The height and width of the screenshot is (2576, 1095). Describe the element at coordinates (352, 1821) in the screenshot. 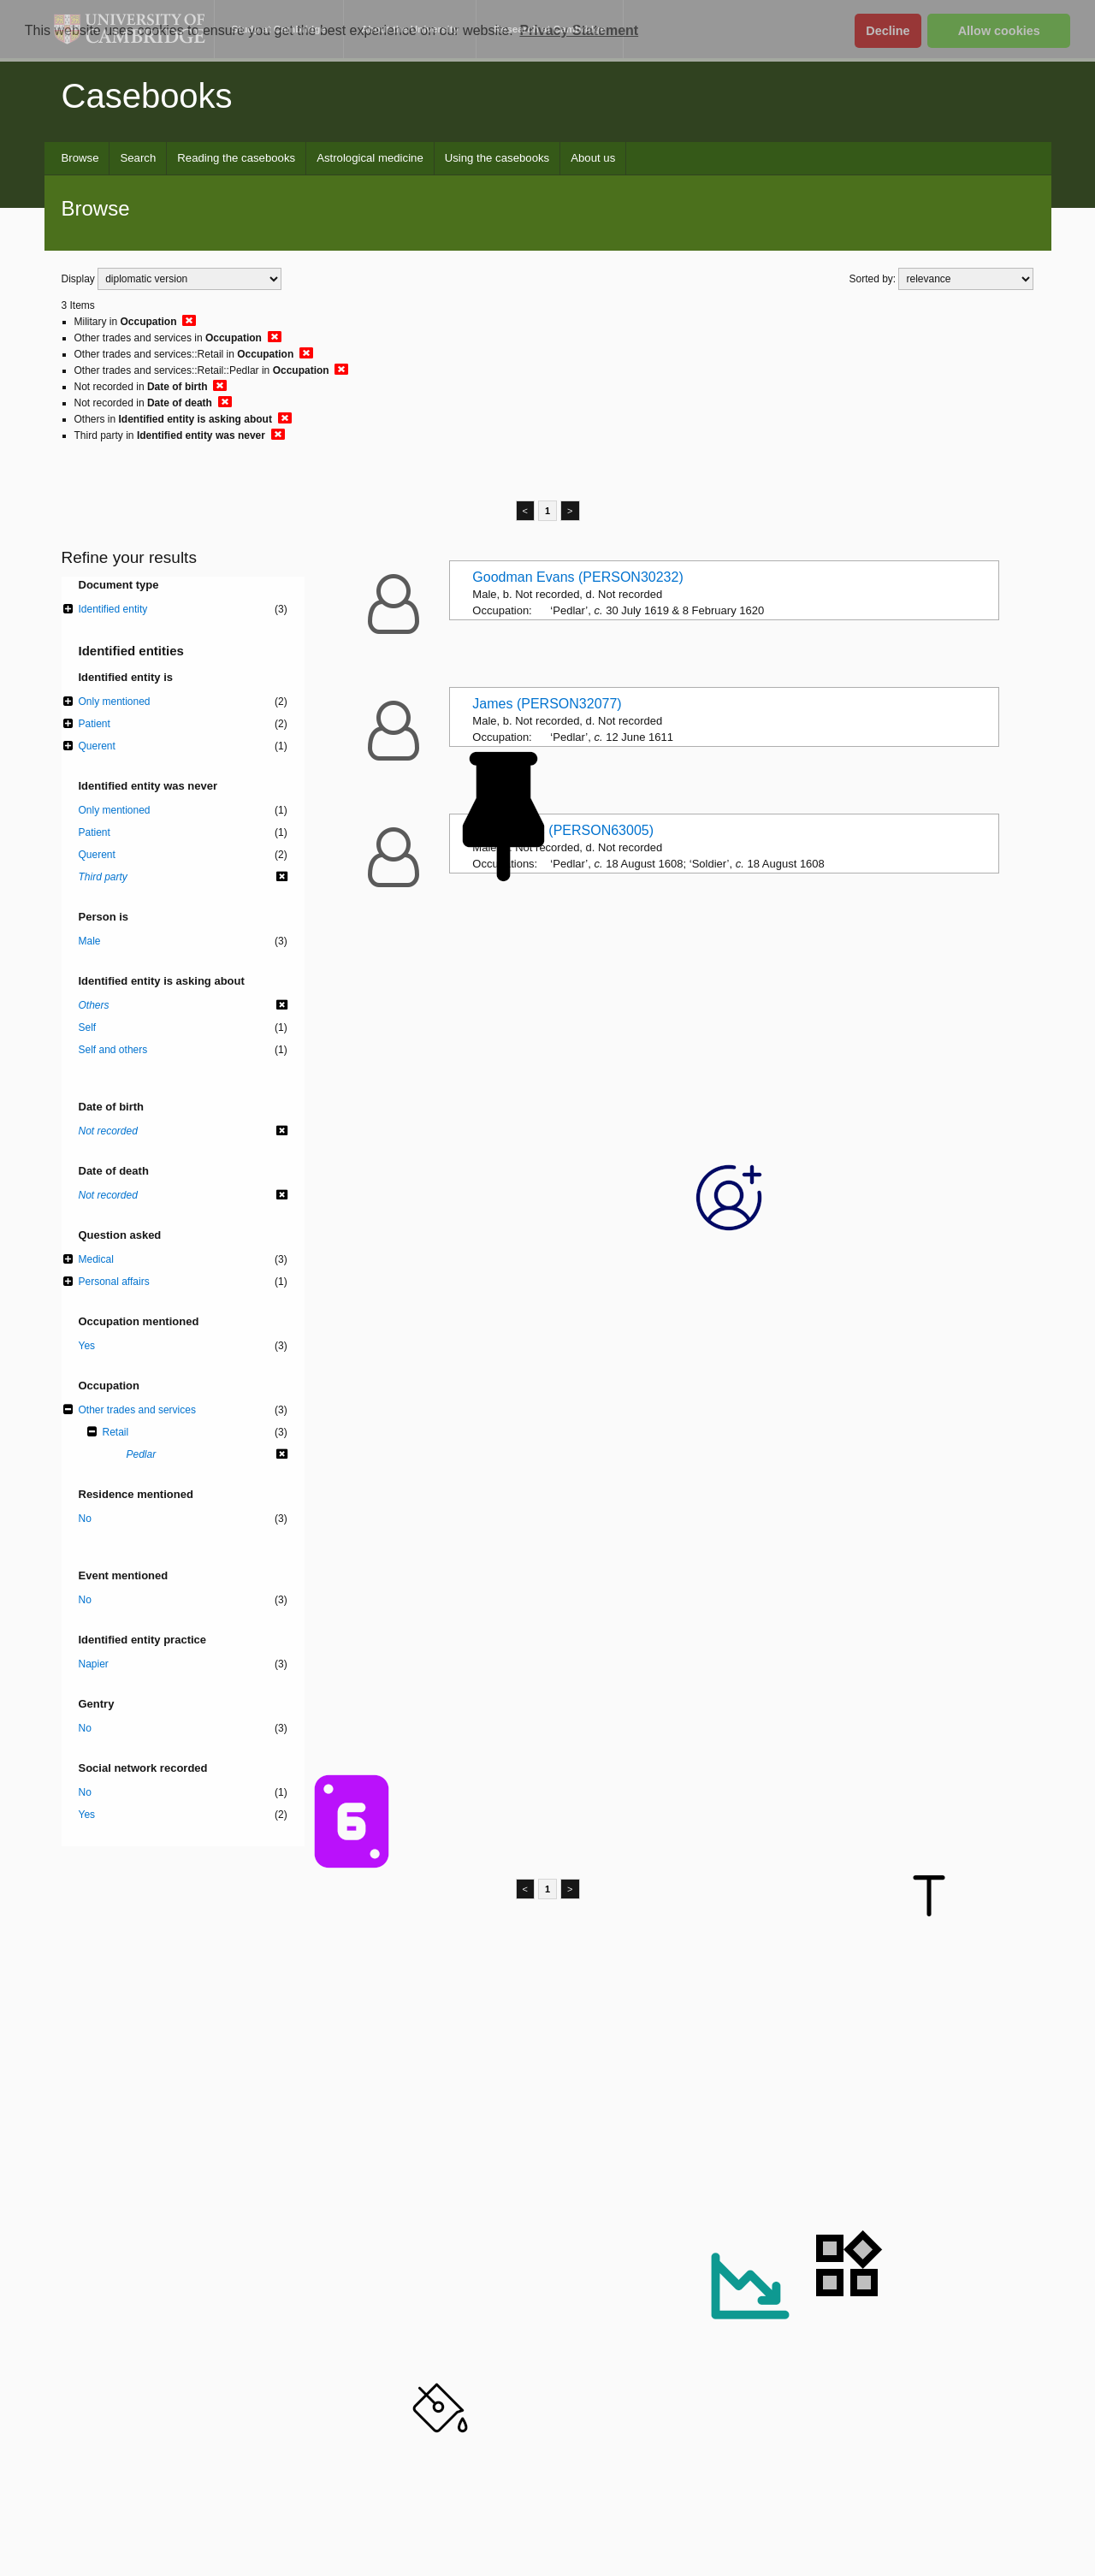

I see `a six of any suit in a card game` at that location.